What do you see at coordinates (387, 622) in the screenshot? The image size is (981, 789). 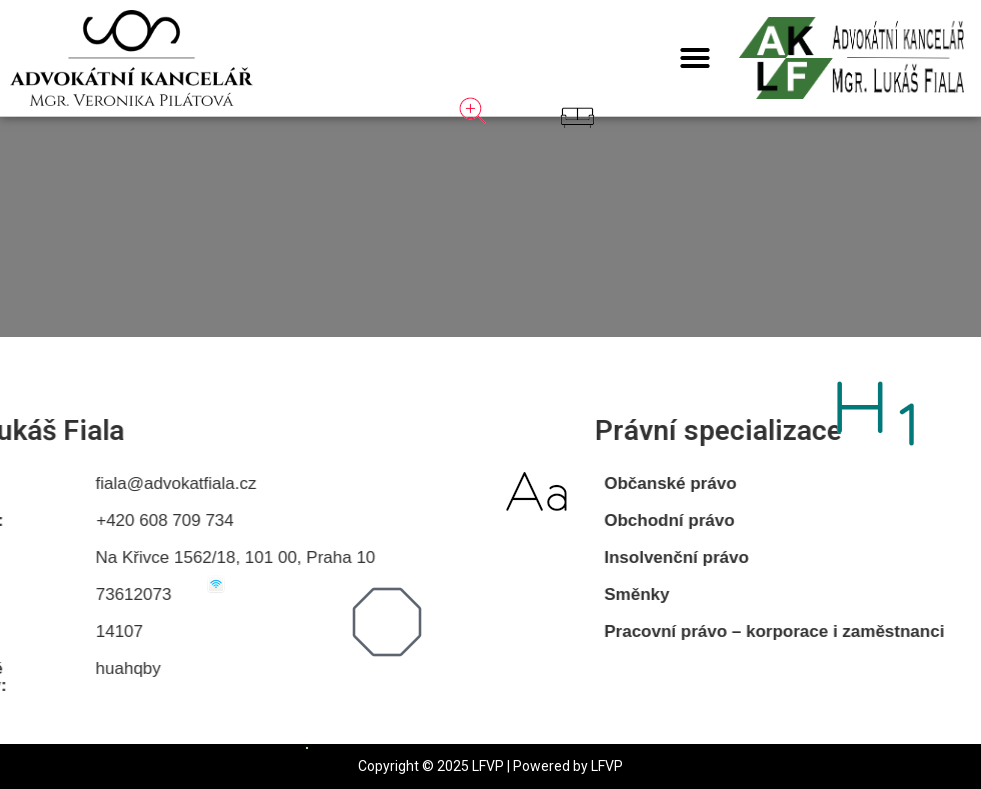 I see `stop or warning indicator` at bounding box center [387, 622].